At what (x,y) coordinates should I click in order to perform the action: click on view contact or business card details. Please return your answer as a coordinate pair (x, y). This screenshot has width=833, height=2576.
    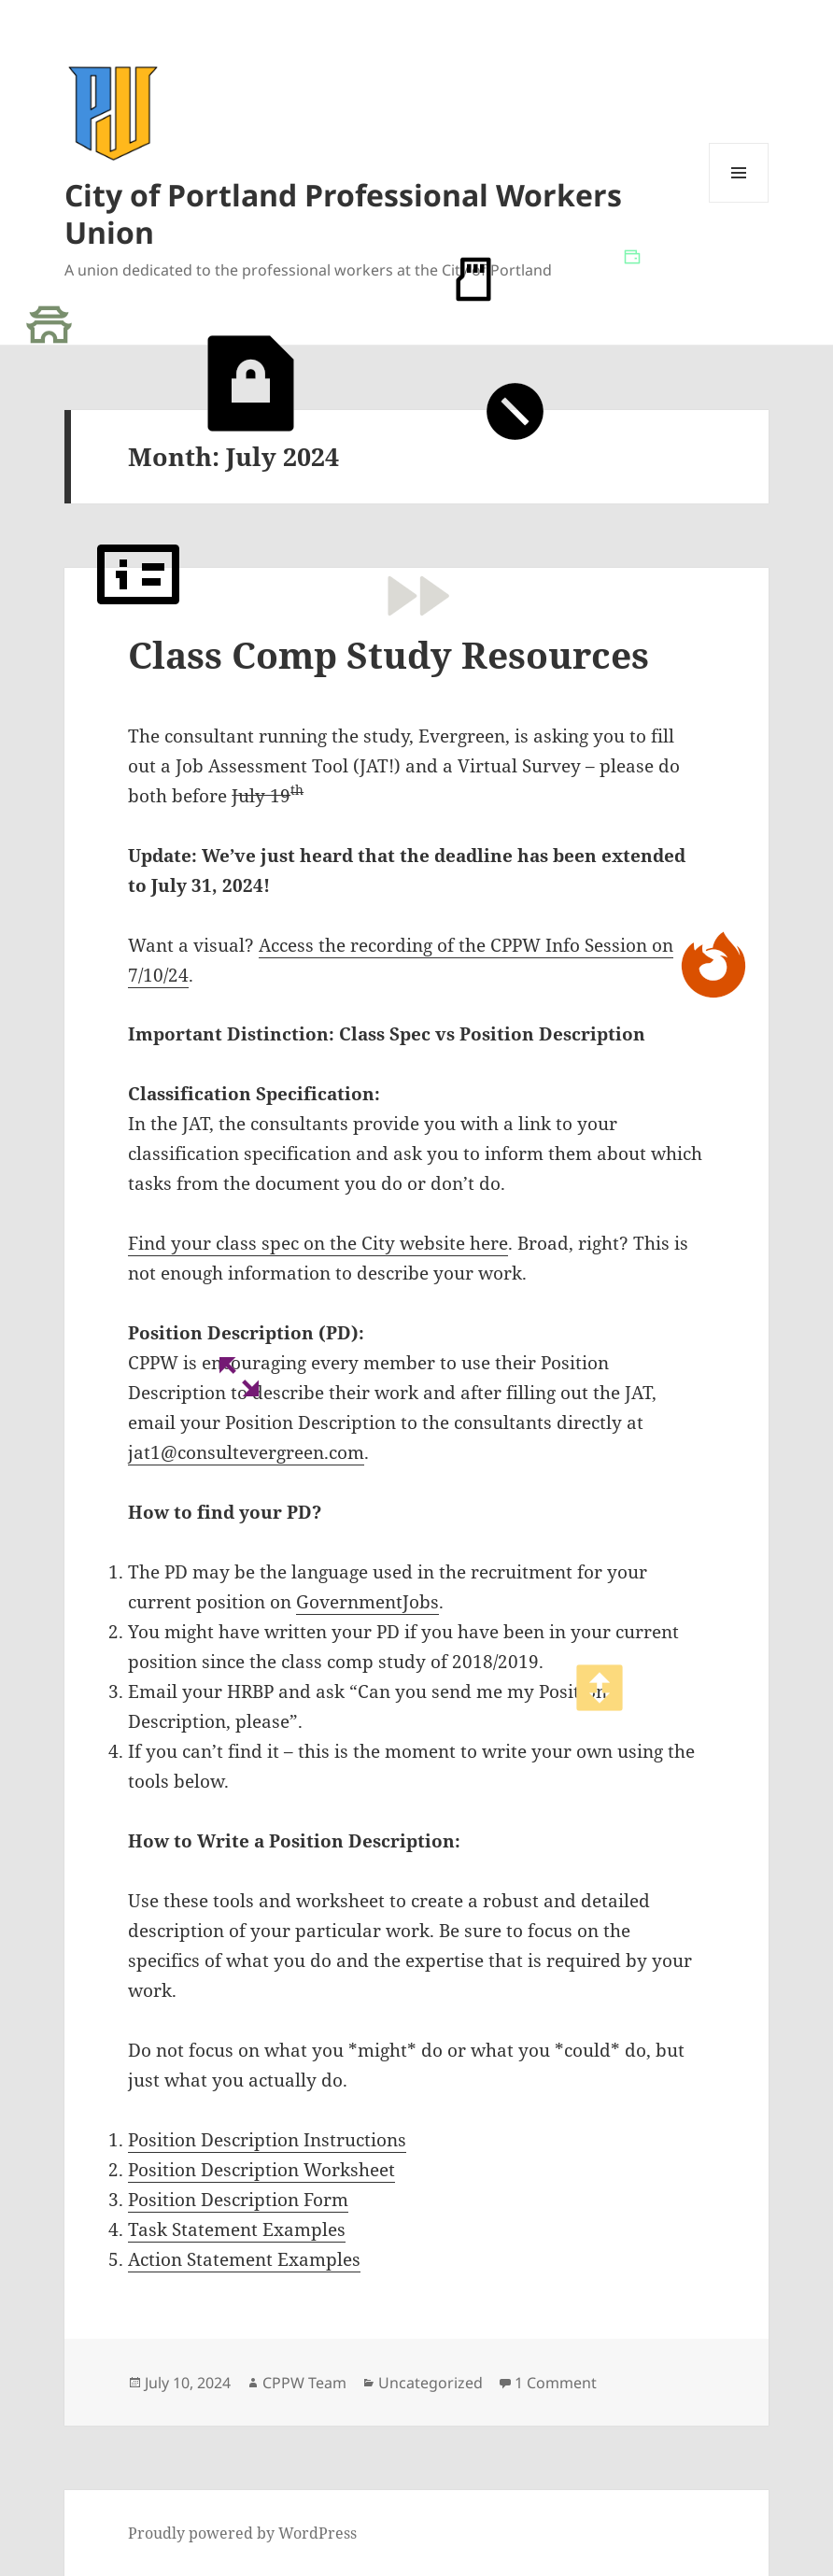
    Looking at the image, I should click on (138, 574).